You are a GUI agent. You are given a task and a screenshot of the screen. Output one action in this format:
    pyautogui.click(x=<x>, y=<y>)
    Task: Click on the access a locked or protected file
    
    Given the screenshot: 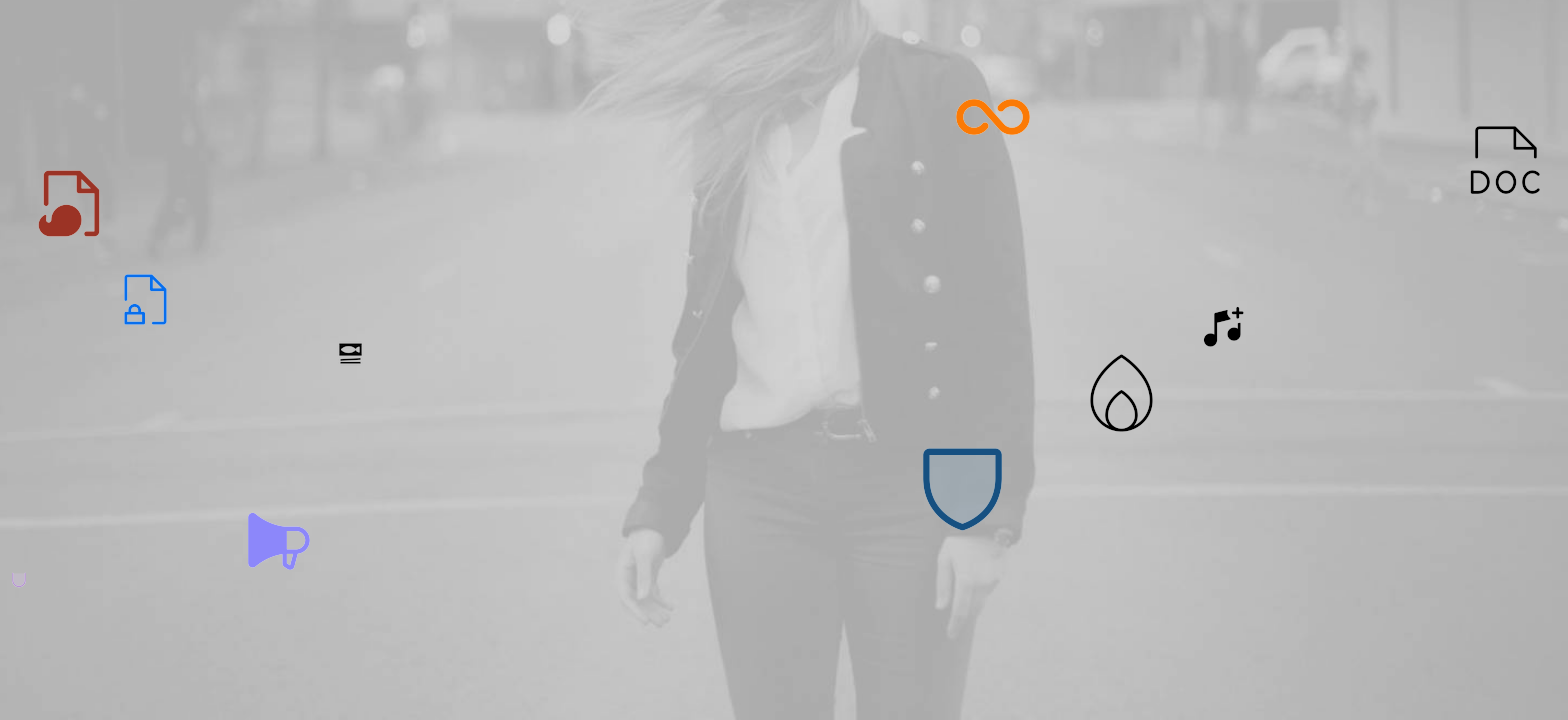 What is the action you would take?
    pyautogui.click(x=145, y=299)
    